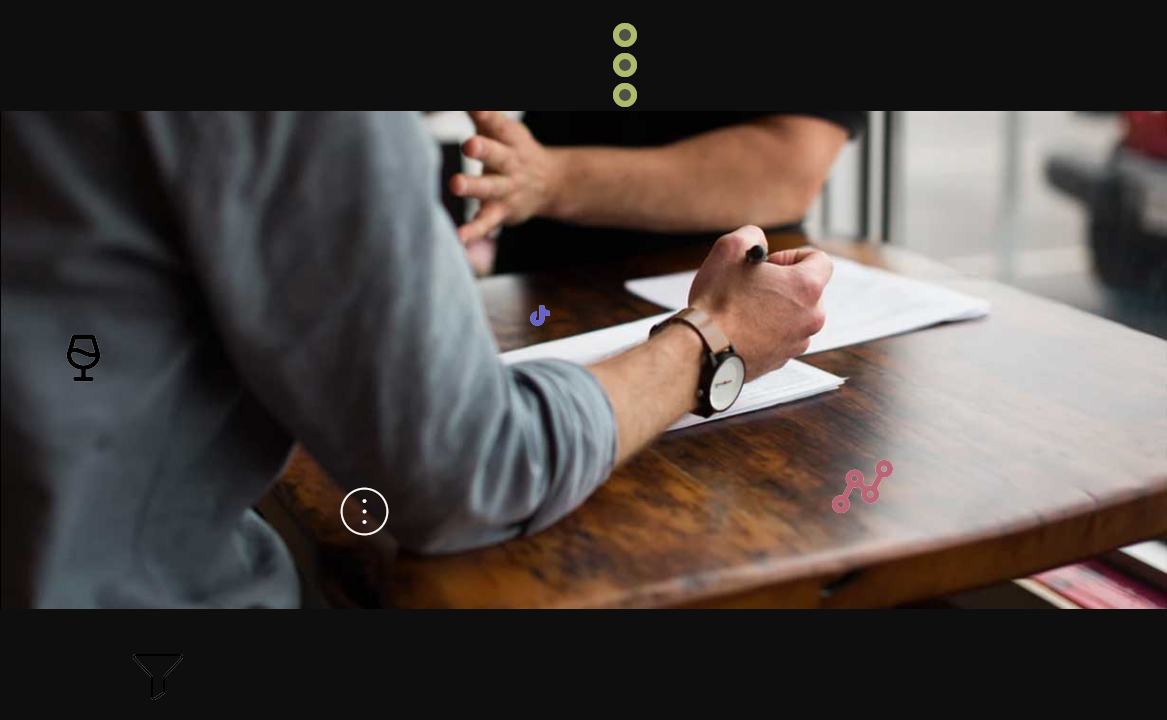 This screenshot has width=1167, height=720. I want to click on open more options menu, so click(625, 65).